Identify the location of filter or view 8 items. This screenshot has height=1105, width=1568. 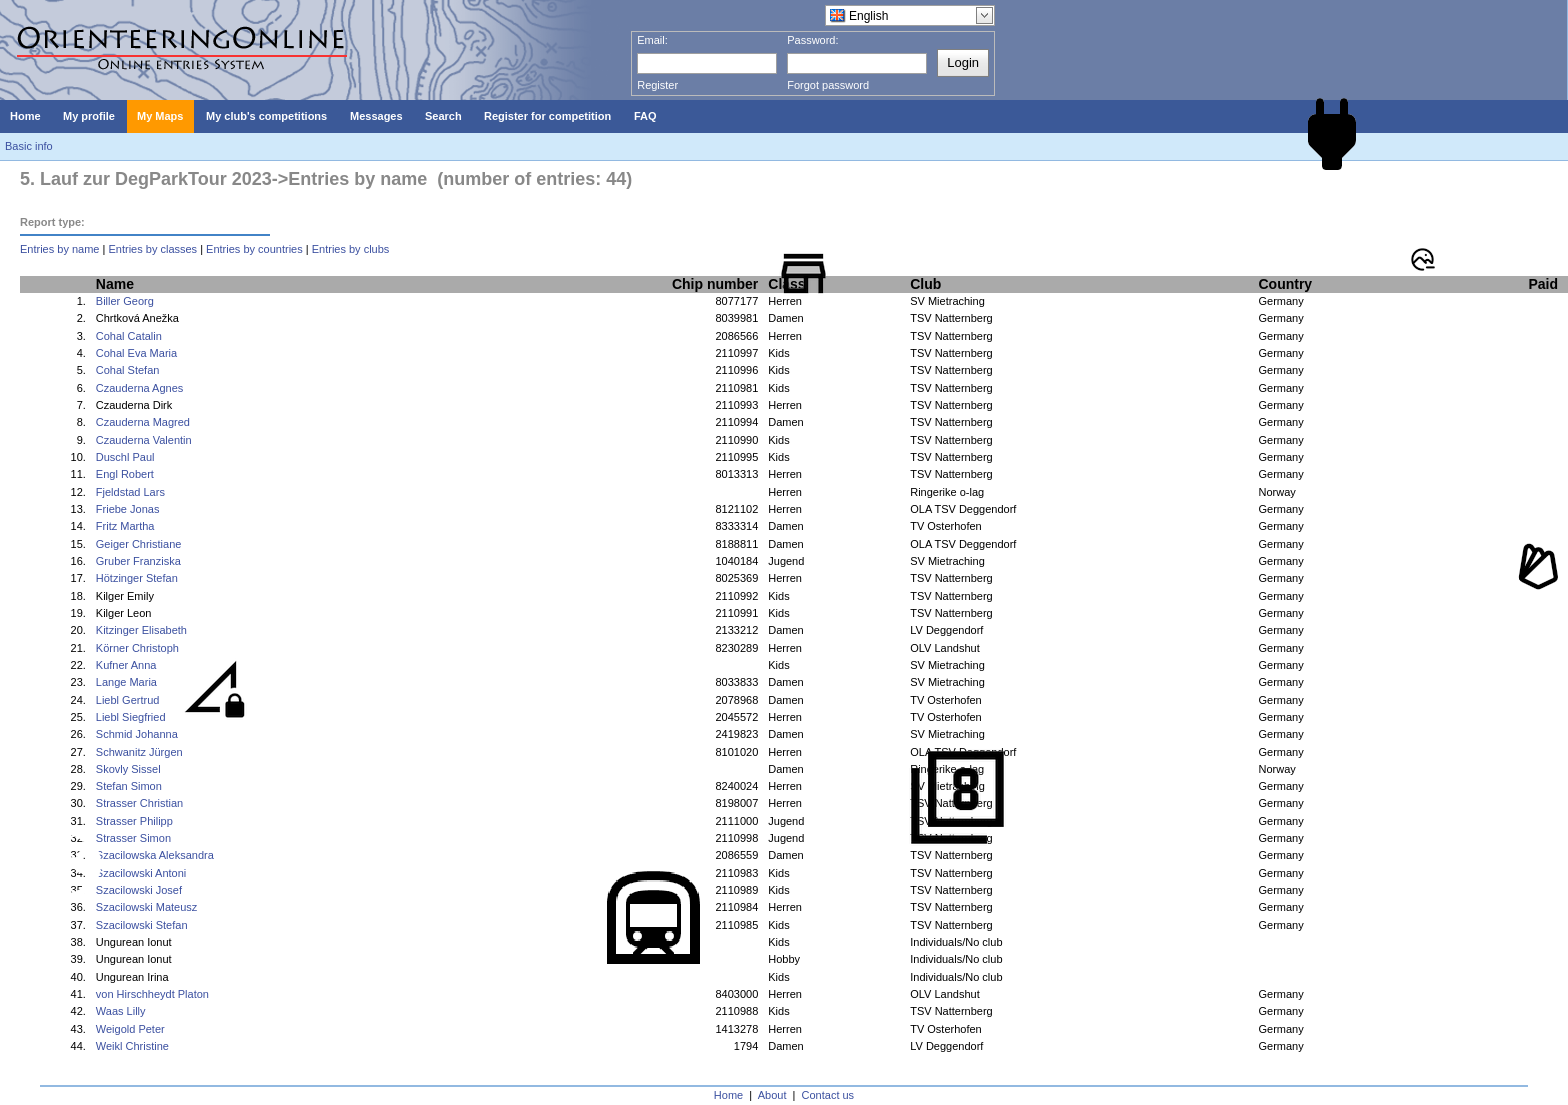
(957, 797).